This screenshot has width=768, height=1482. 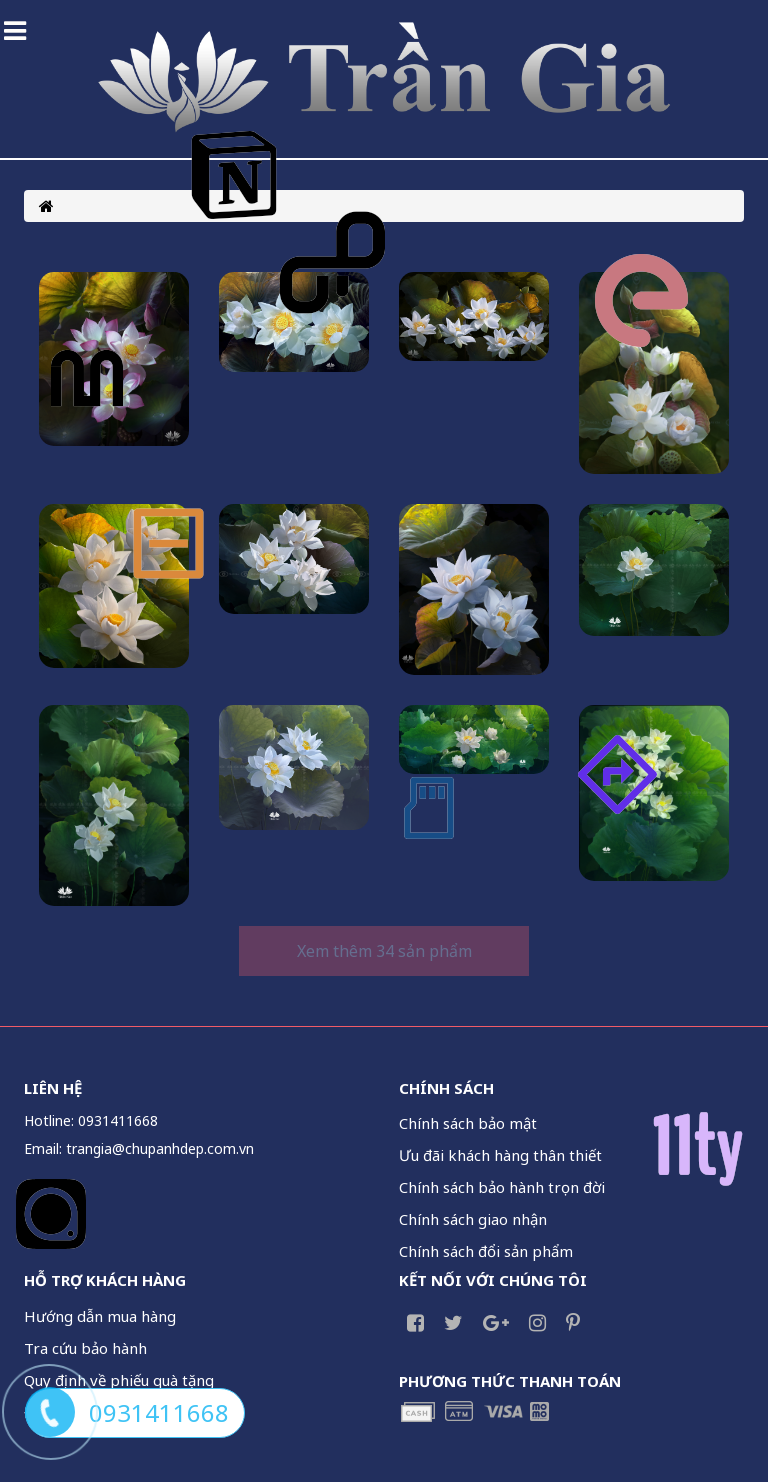 What do you see at coordinates (51, 1214) in the screenshot?
I see `open the PlanGrid app` at bounding box center [51, 1214].